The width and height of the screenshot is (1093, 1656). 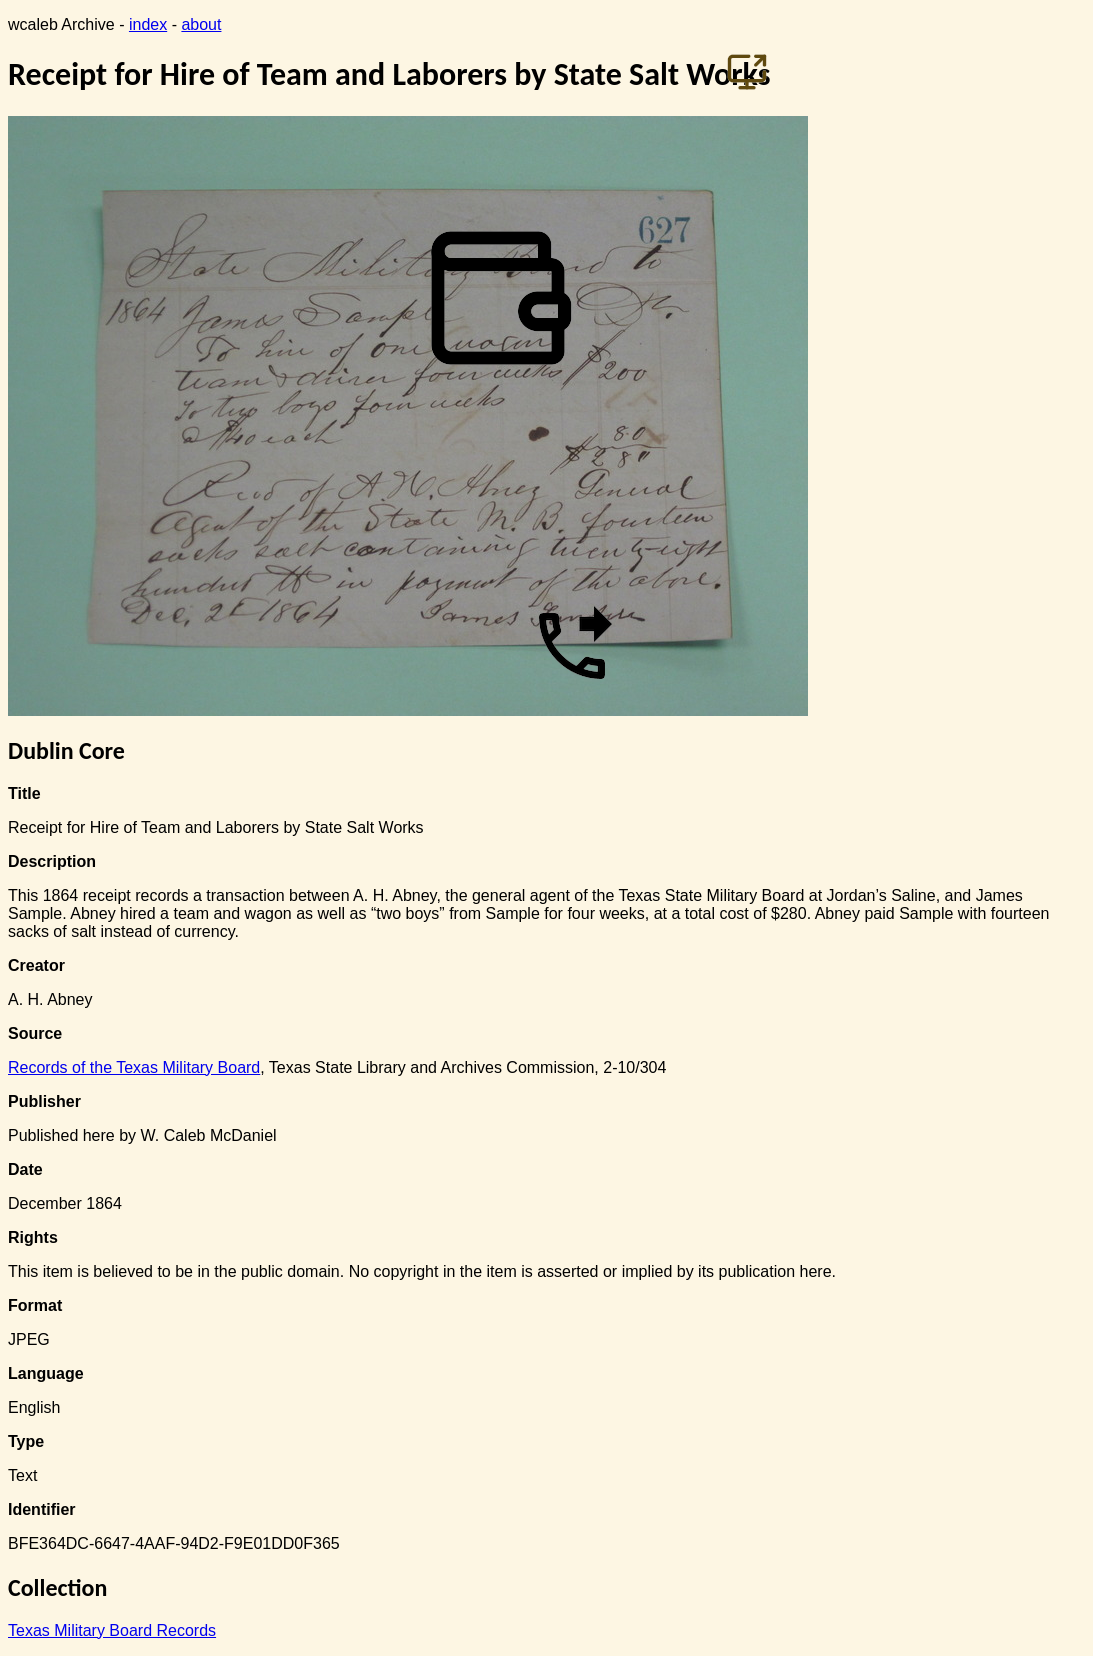 What do you see at coordinates (498, 298) in the screenshot?
I see `access your digital wallet` at bounding box center [498, 298].